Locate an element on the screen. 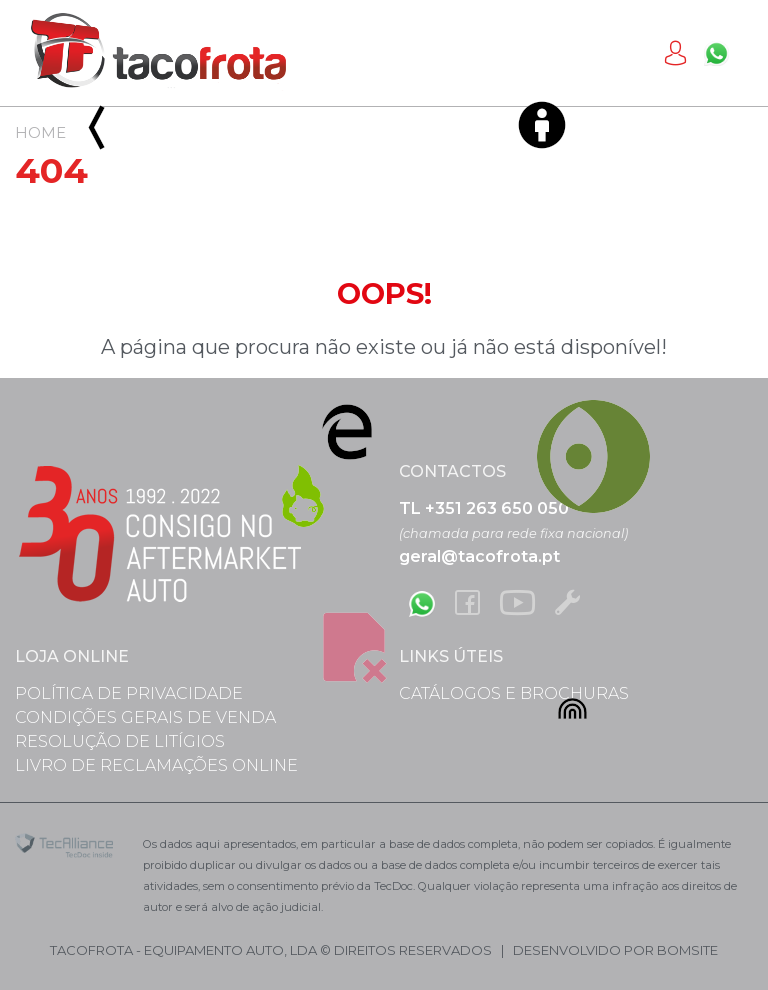 The height and width of the screenshot is (990, 768). icomoon icon font service logo is located at coordinates (593, 456).